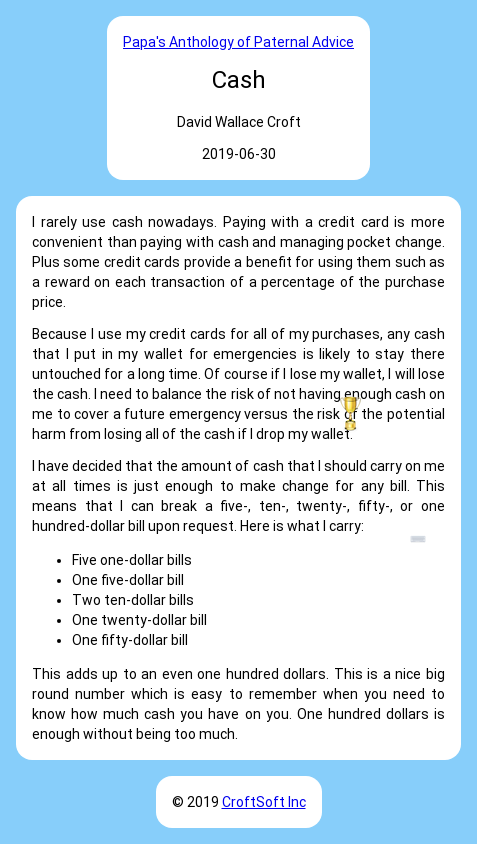 The width and height of the screenshot is (477, 844). What do you see at coordinates (351, 413) in the screenshot?
I see `indicates a gold-level achievement or first place ranking` at bounding box center [351, 413].